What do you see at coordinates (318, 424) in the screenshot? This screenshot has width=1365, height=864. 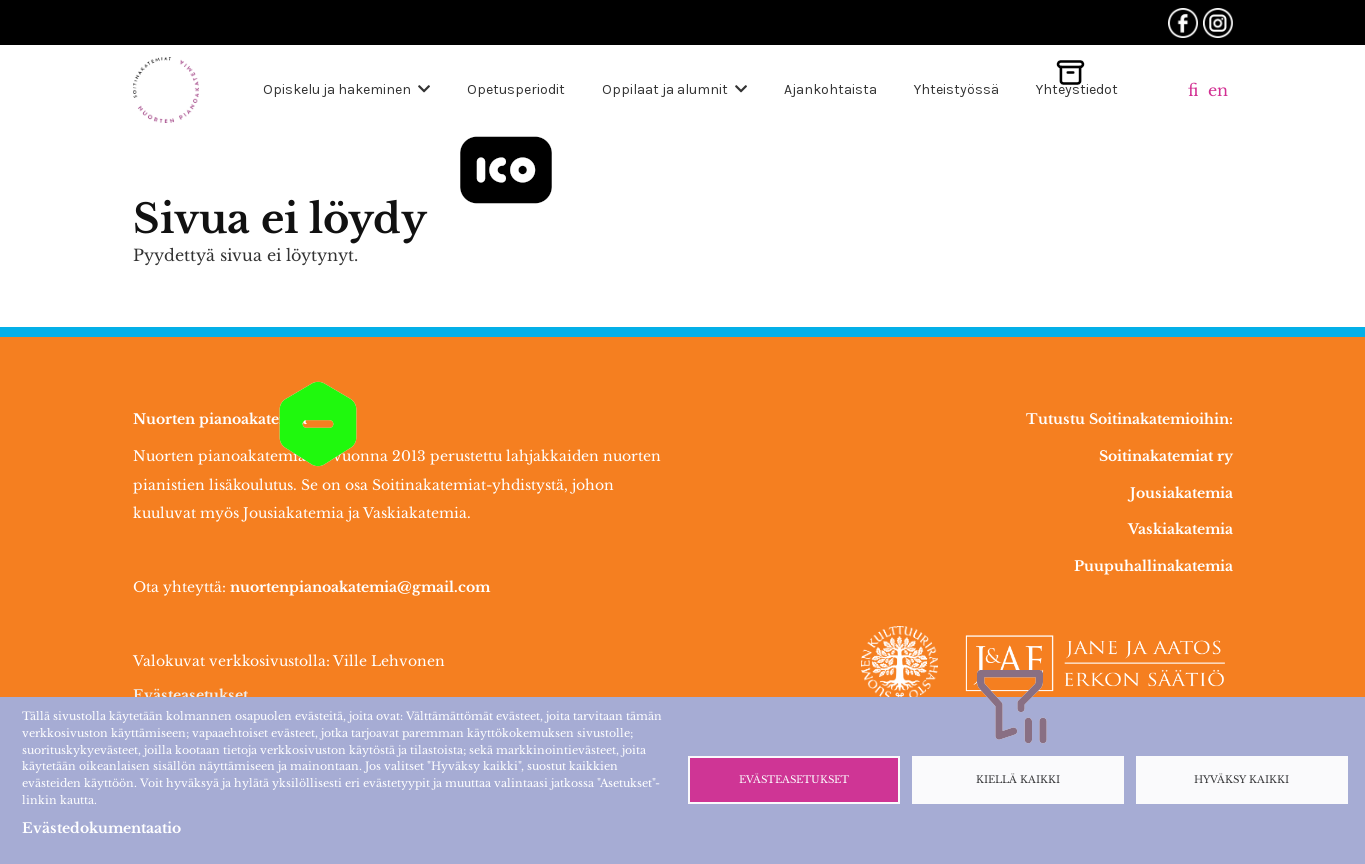 I see `remove item from collection` at bounding box center [318, 424].